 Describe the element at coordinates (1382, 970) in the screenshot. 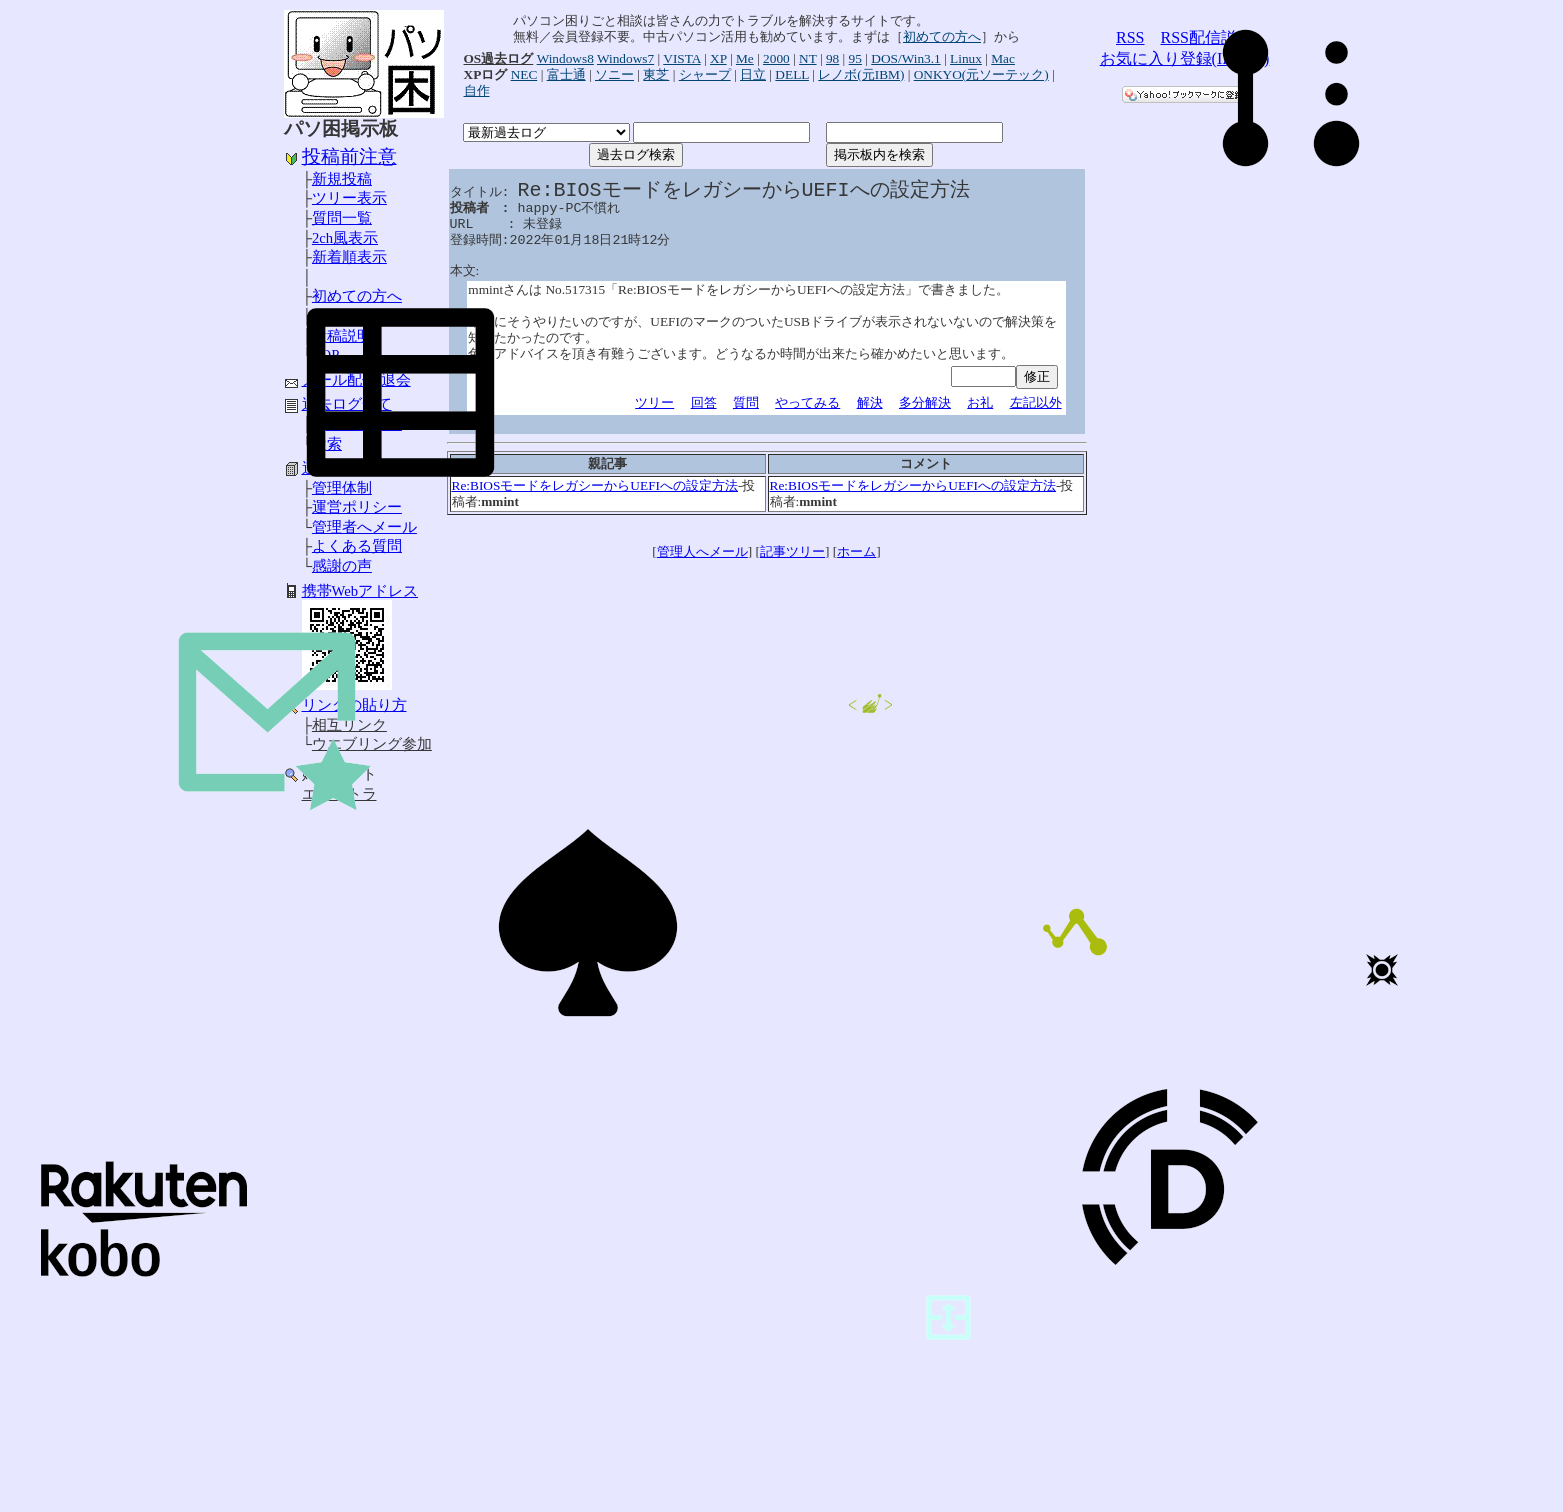

I see `sith order logo from star wars` at that location.